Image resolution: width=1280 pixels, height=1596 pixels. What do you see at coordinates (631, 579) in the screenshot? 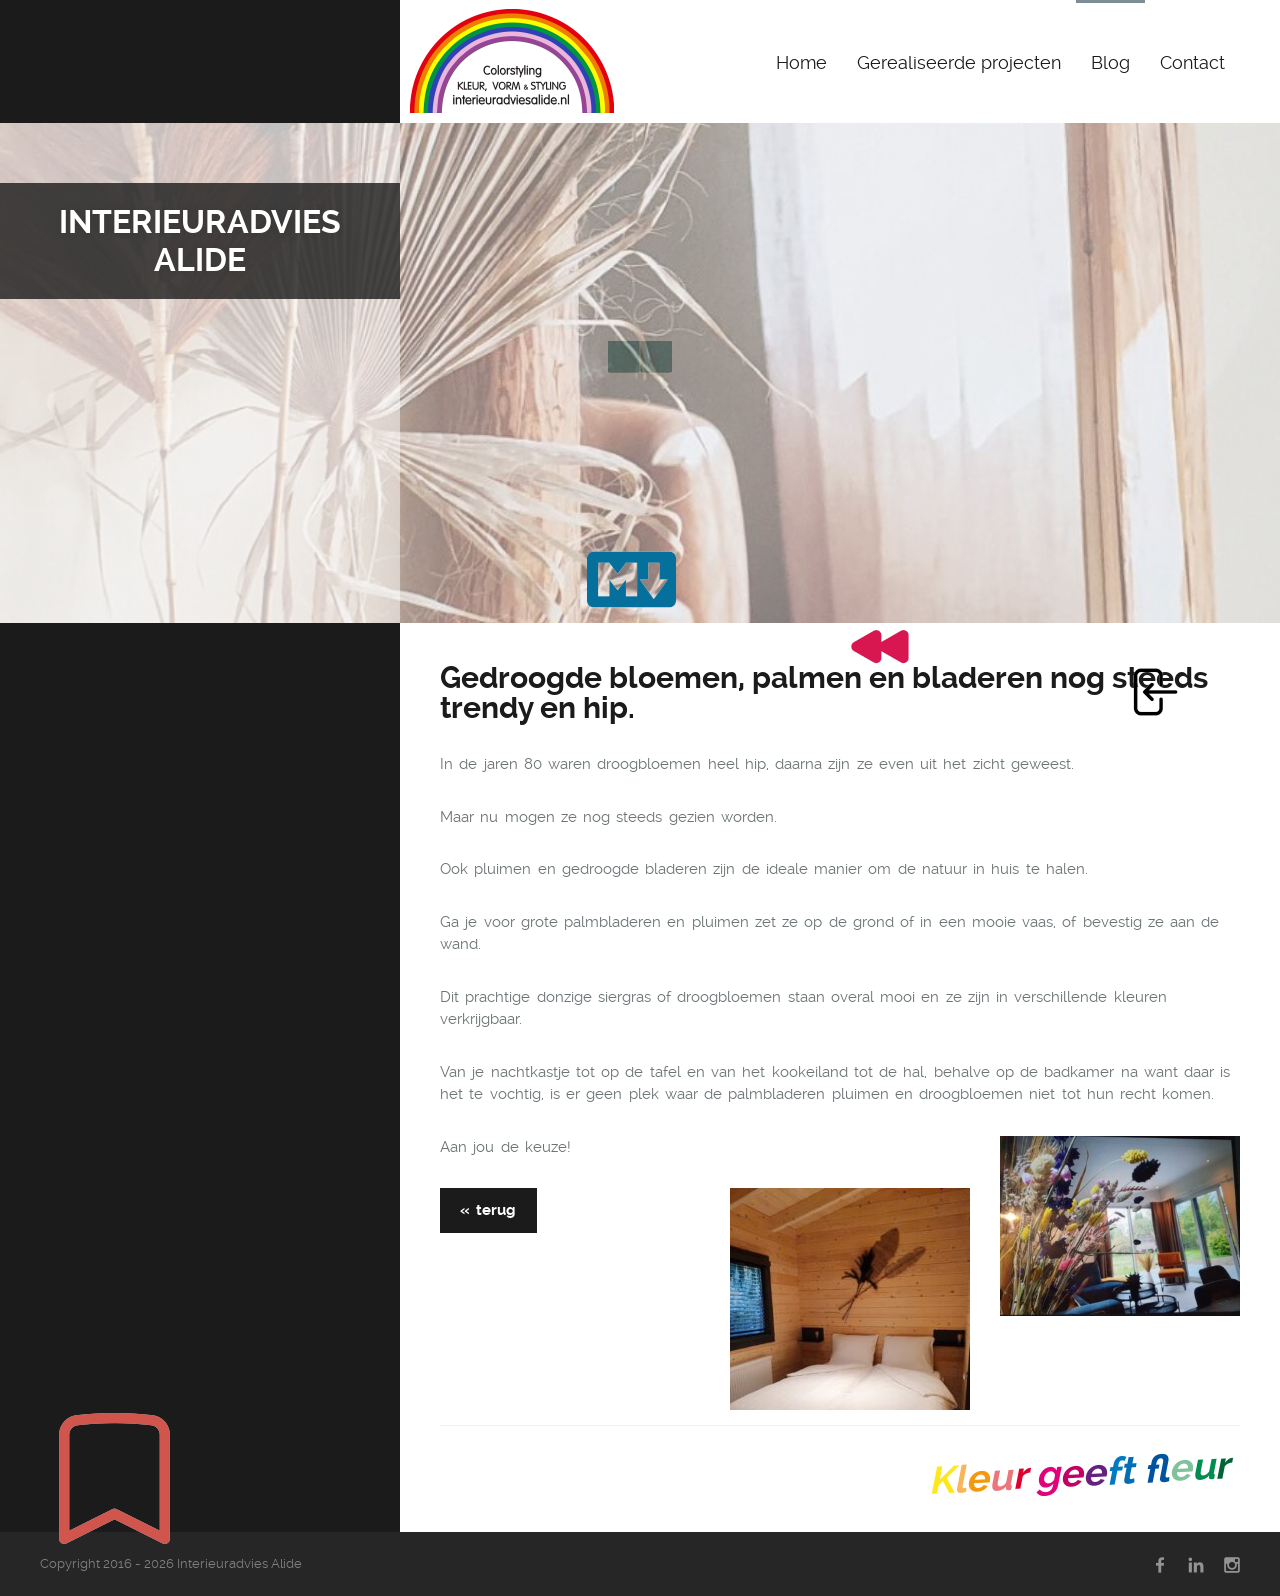
I see `format text using markdown` at bounding box center [631, 579].